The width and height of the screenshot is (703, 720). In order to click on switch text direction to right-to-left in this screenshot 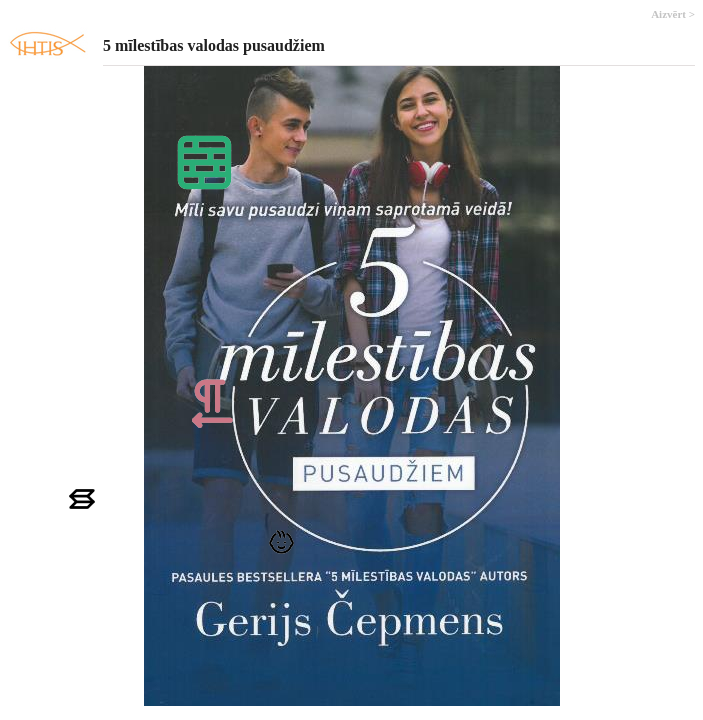, I will do `click(212, 402)`.